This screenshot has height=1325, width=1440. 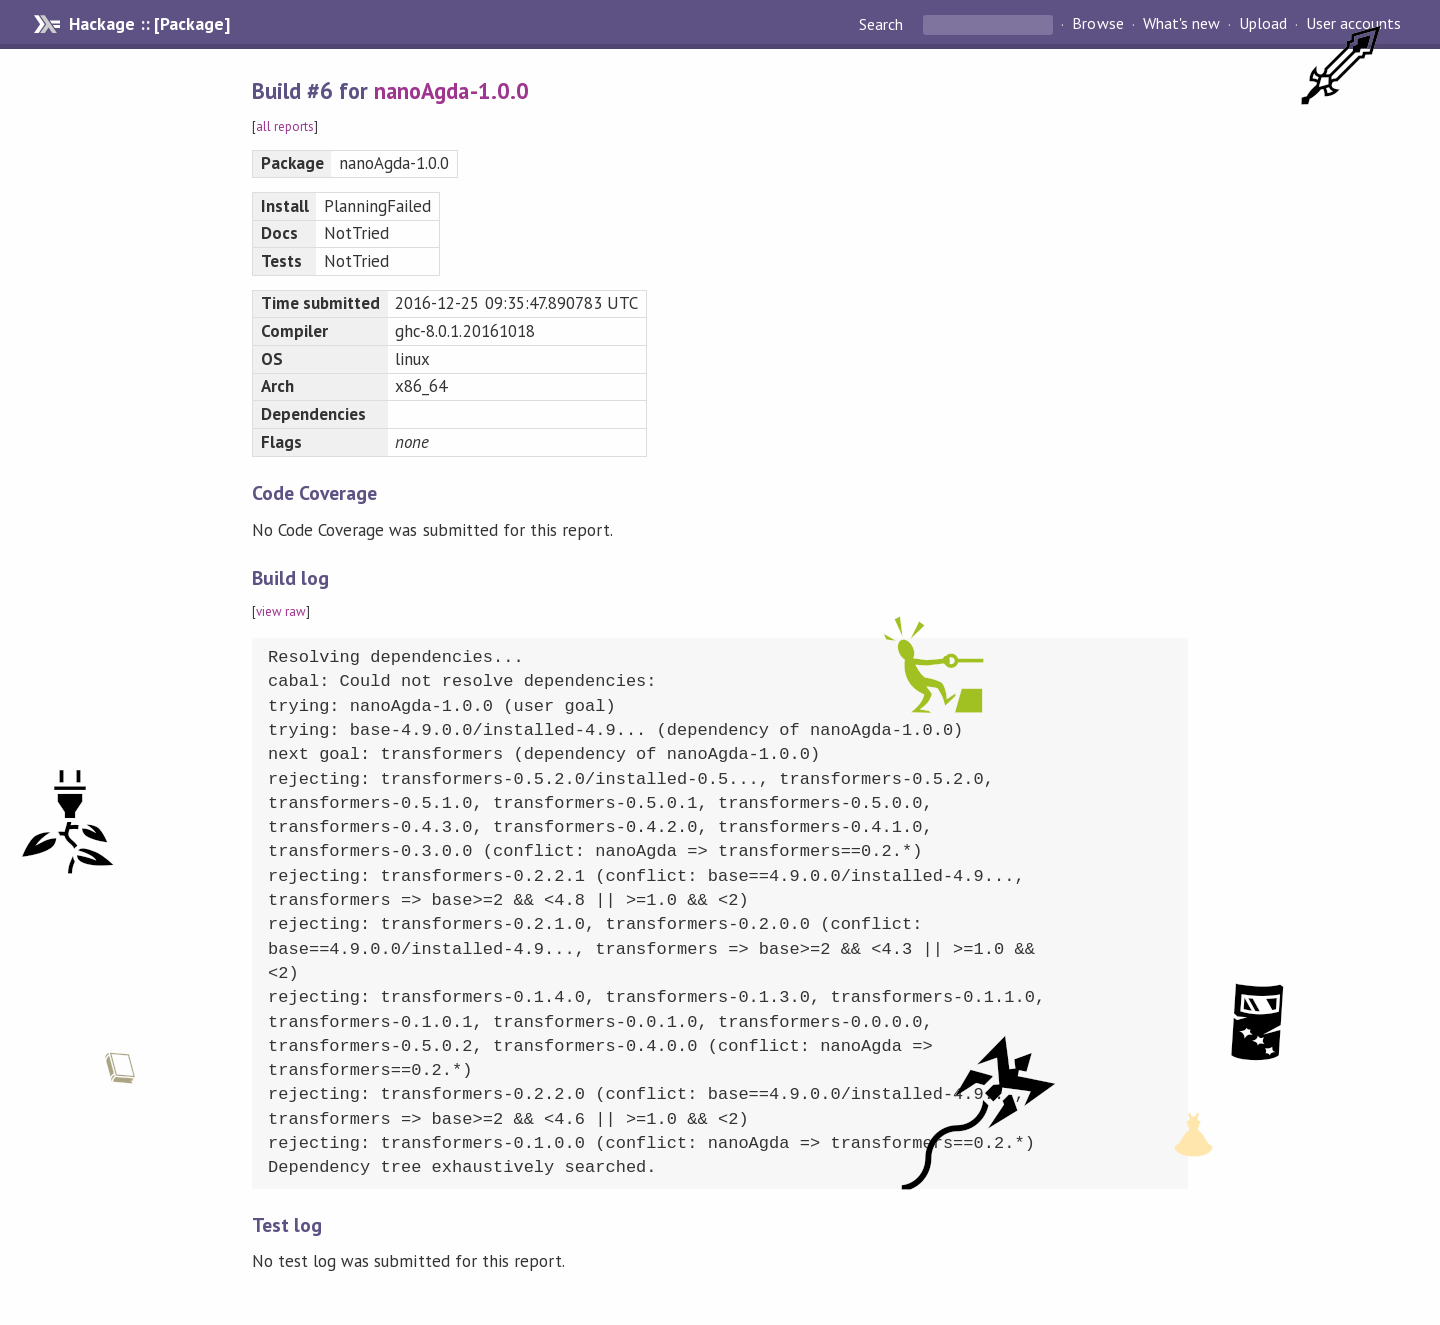 What do you see at coordinates (1193, 1134) in the screenshot?
I see `select a dress or clothing item` at bounding box center [1193, 1134].